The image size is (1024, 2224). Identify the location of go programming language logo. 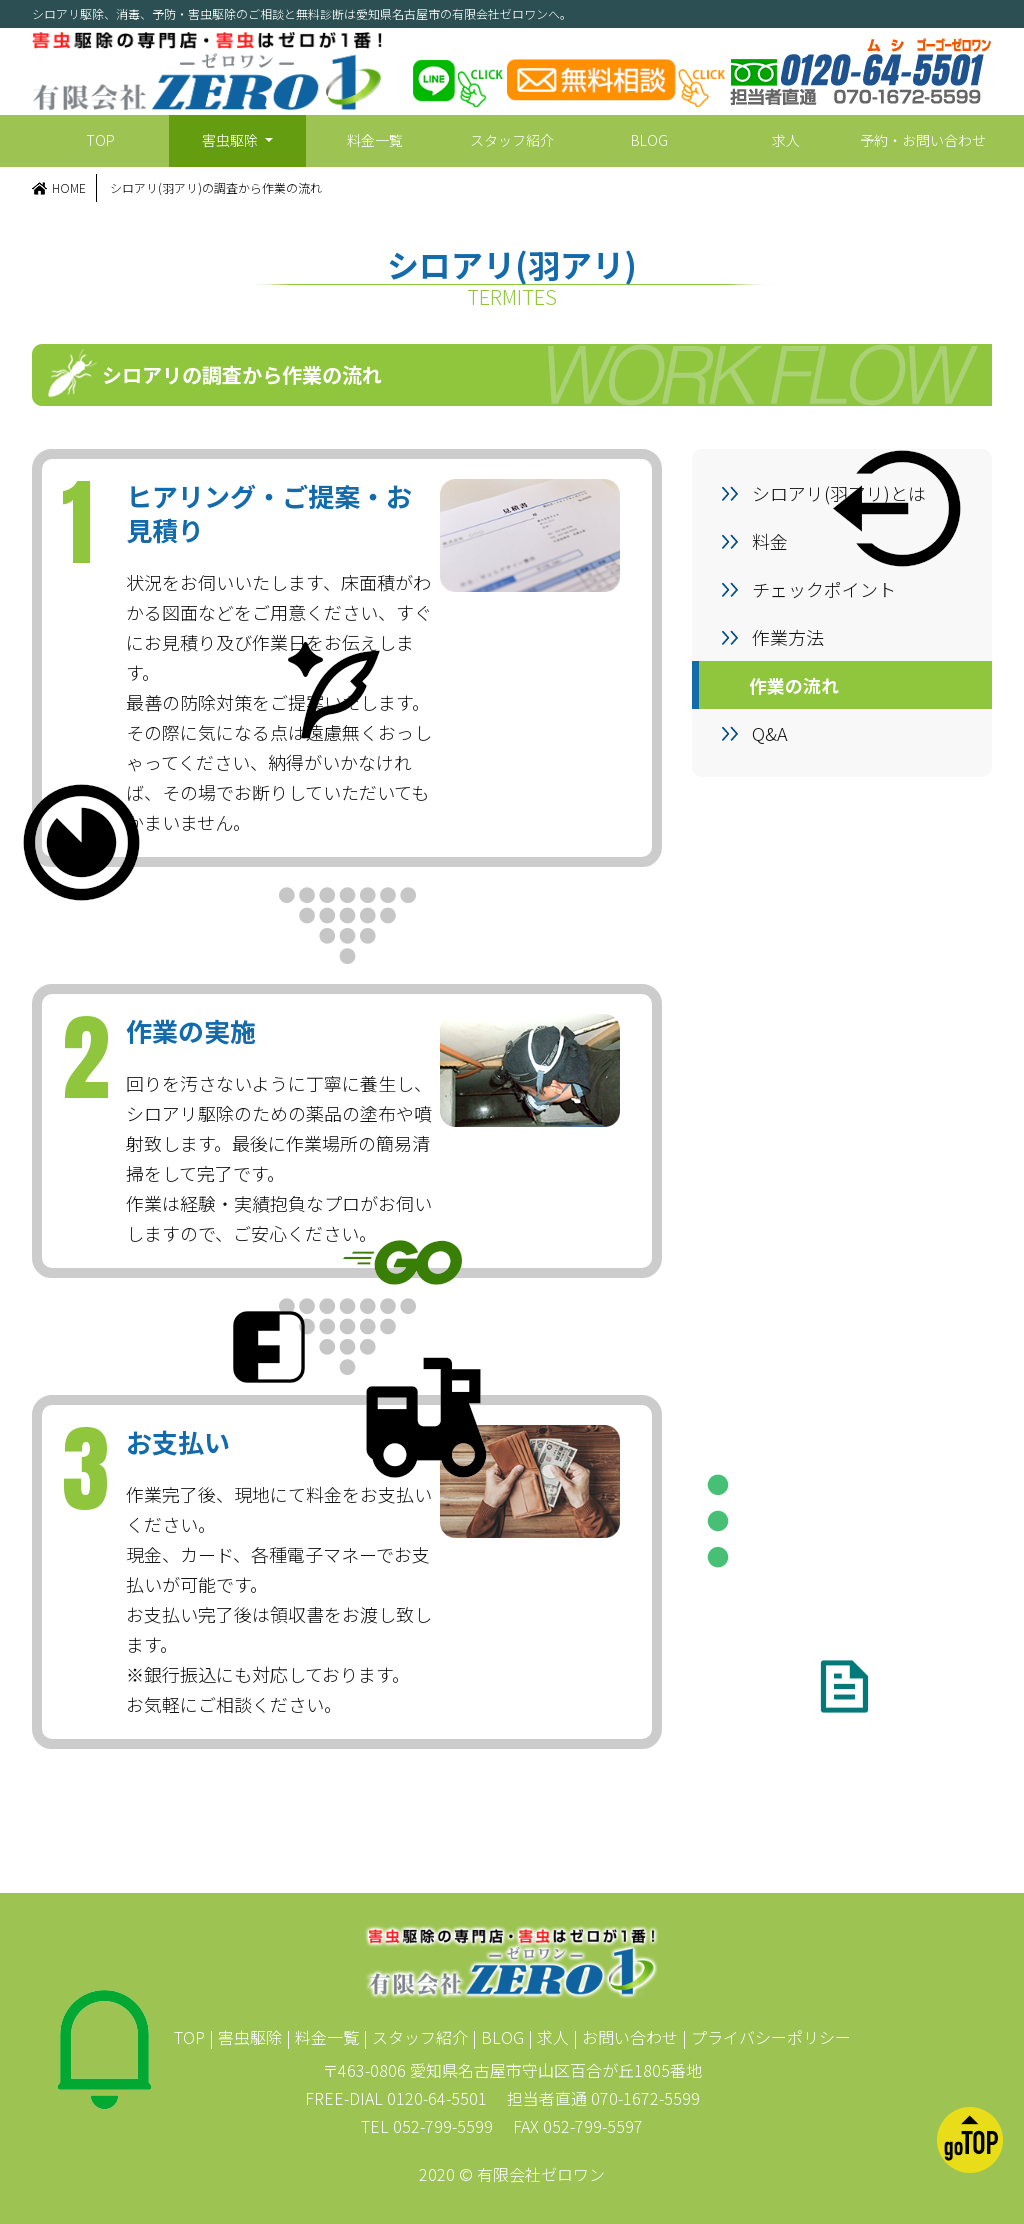
(402, 1262).